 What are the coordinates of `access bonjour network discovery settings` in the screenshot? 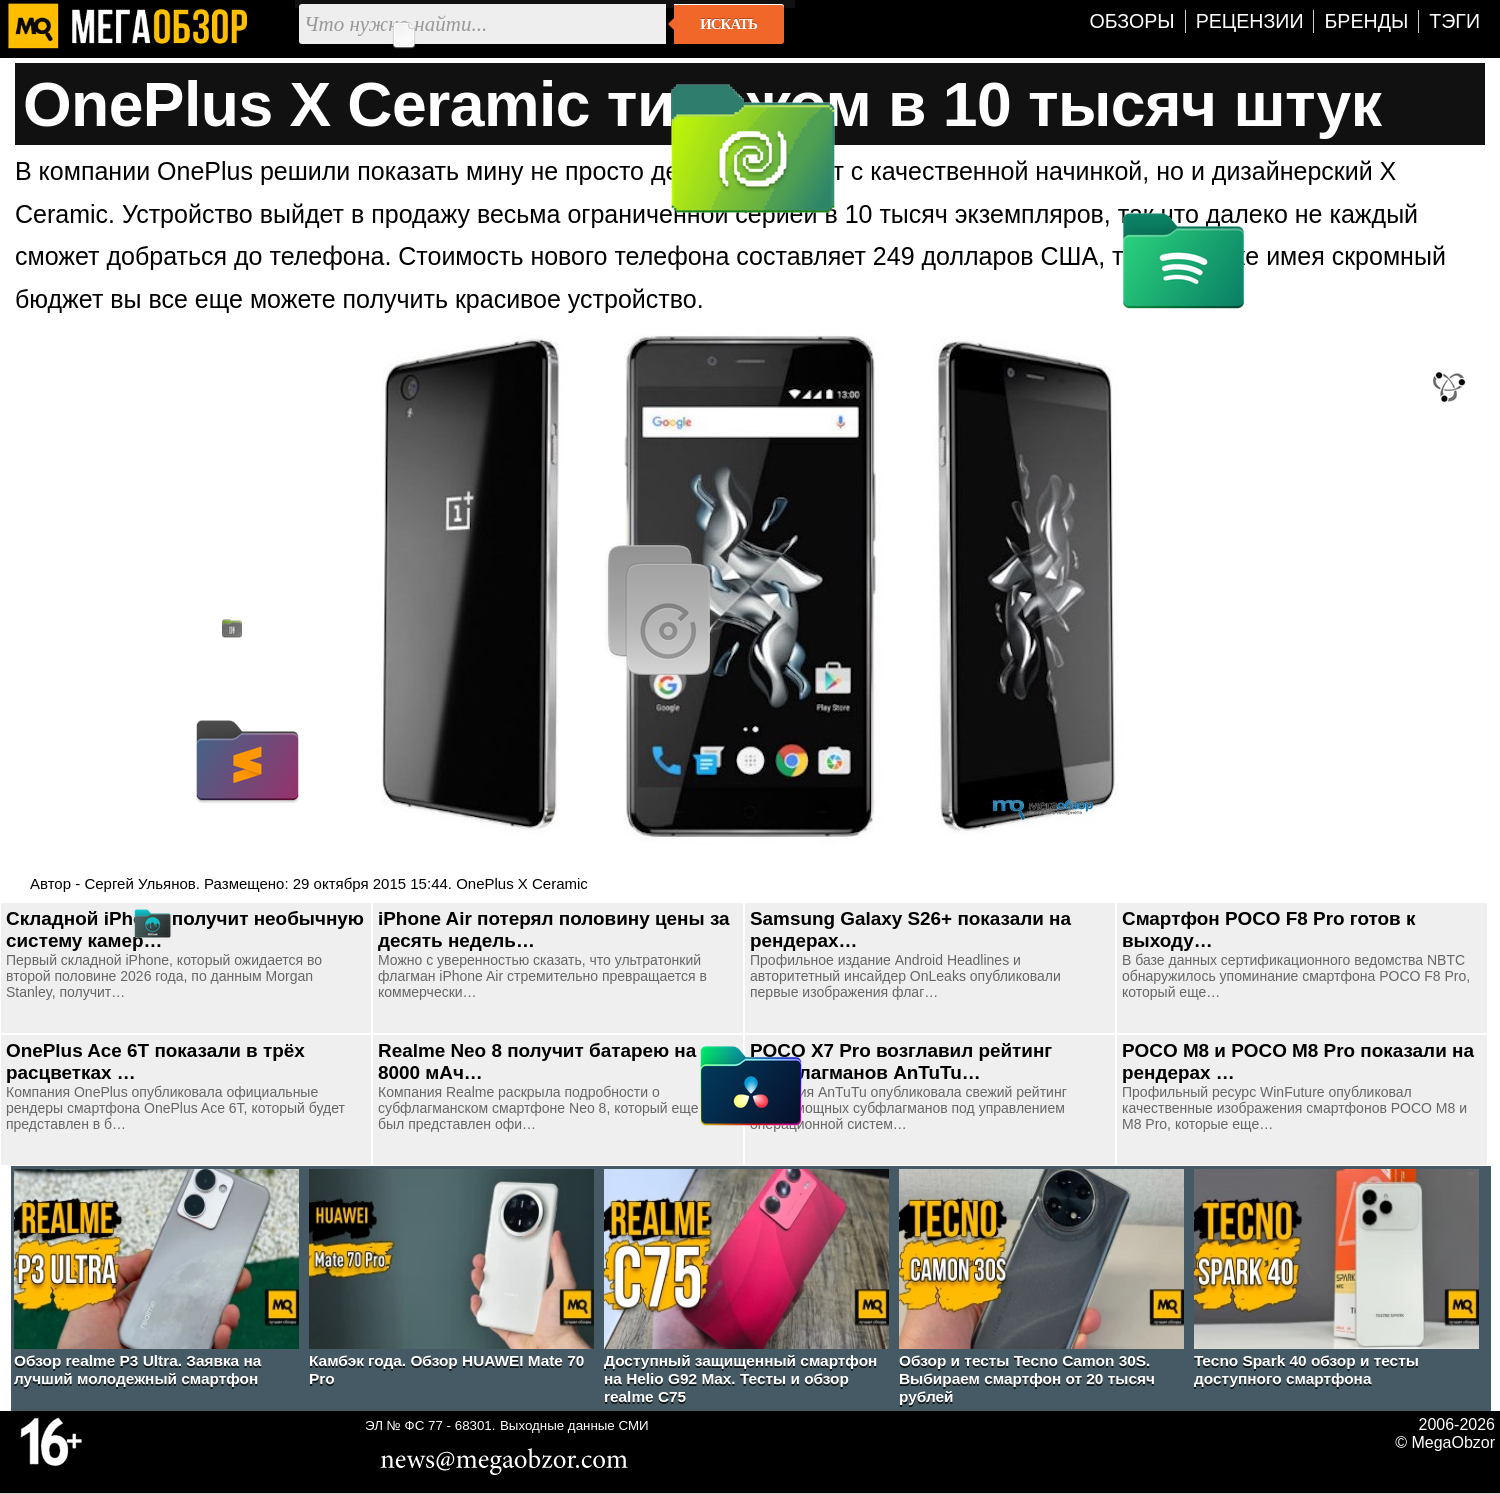 It's located at (1449, 387).